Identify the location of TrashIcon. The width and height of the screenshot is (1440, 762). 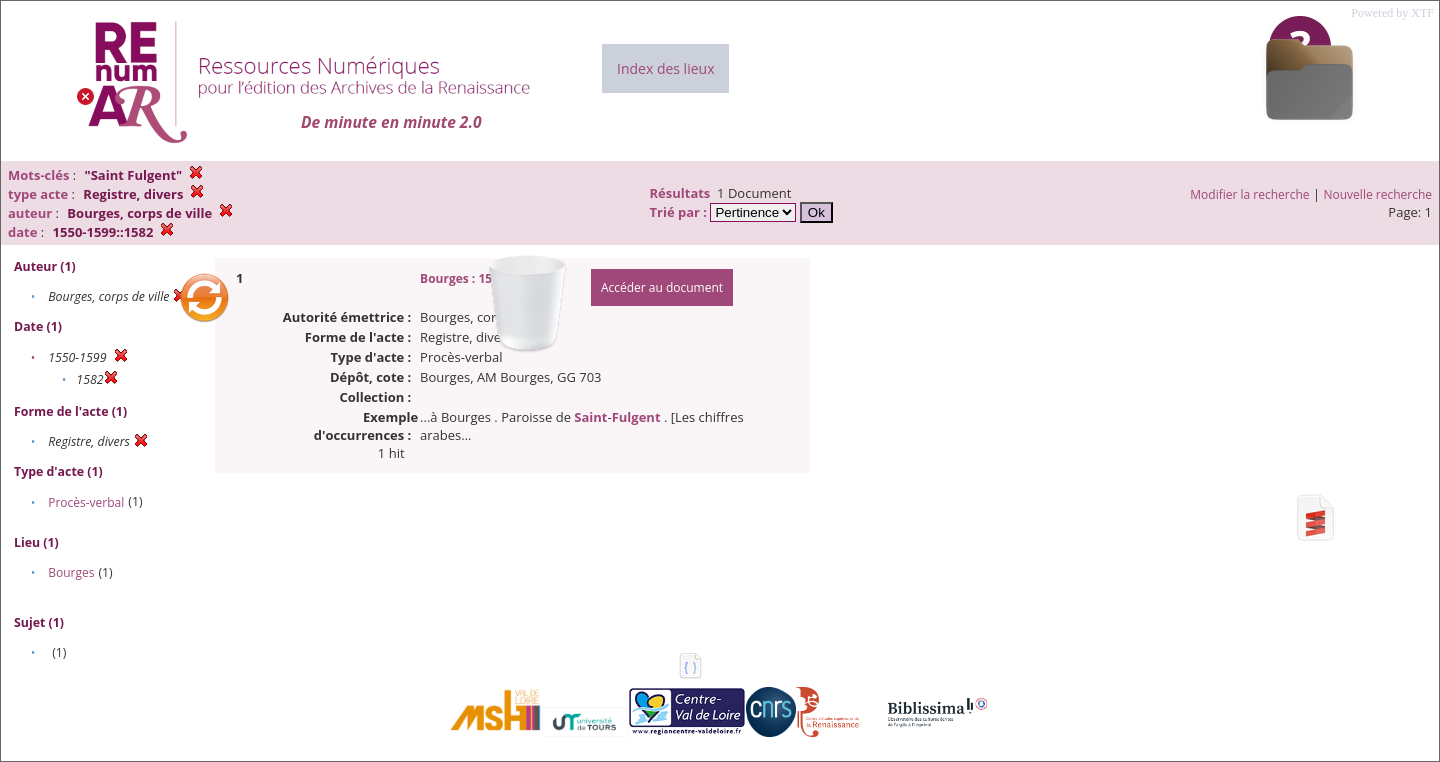
(527, 302).